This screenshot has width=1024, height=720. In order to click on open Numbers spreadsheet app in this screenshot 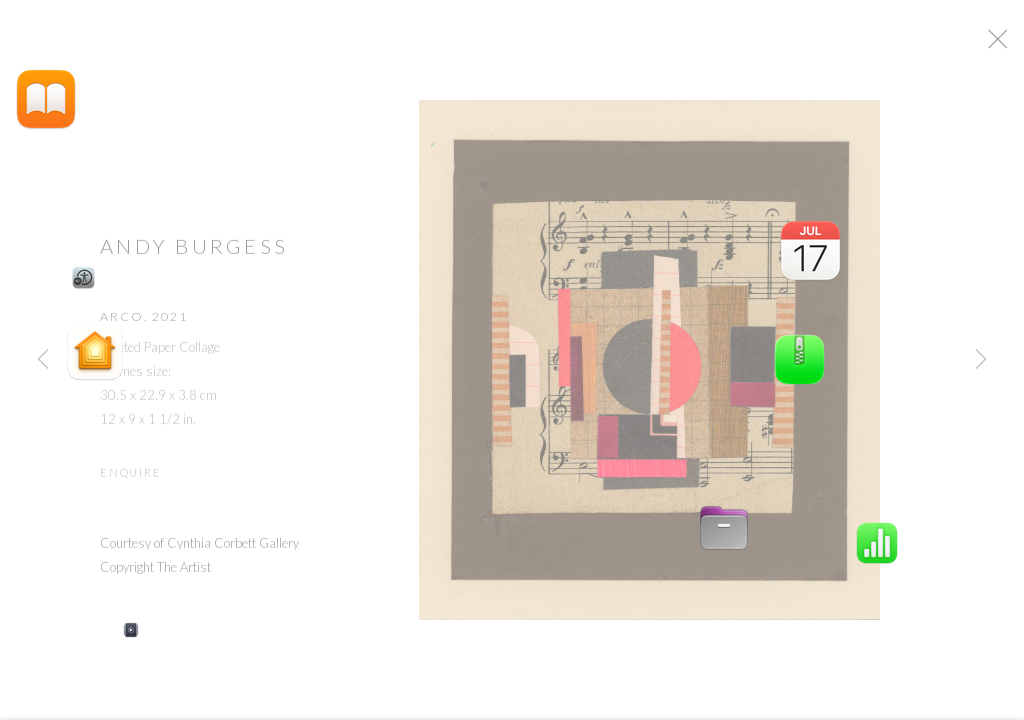, I will do `click(877, 543)`.